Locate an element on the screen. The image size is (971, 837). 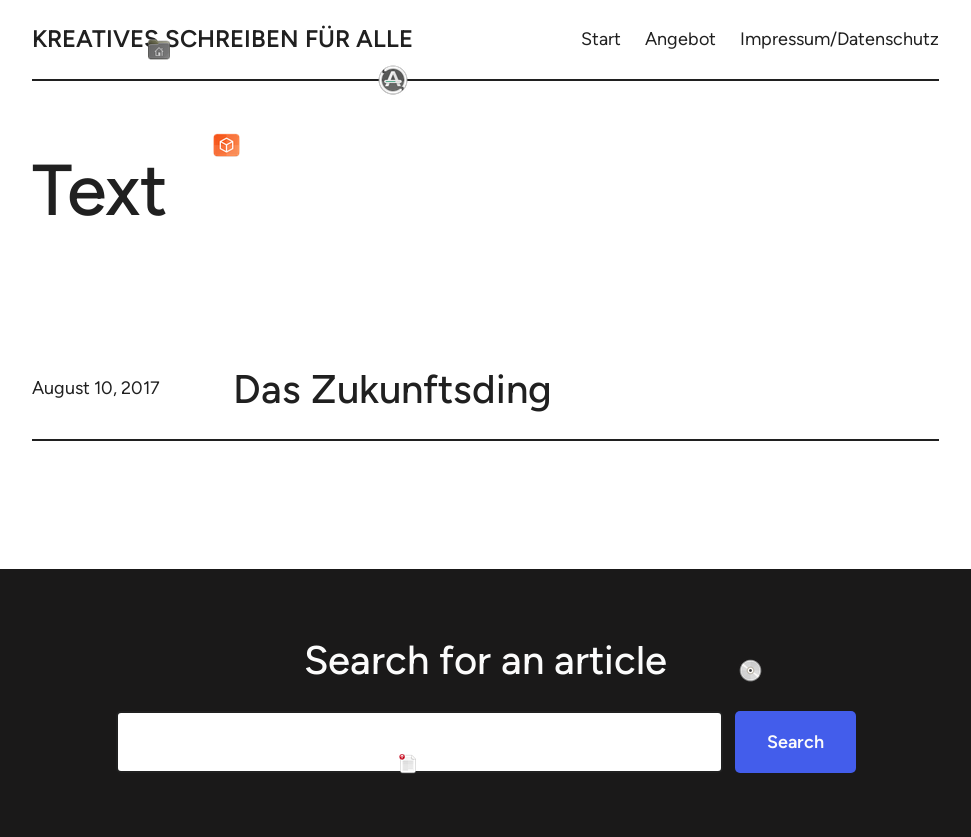
open a 3D model file in OBJ format is located at coordinates (226, 144).